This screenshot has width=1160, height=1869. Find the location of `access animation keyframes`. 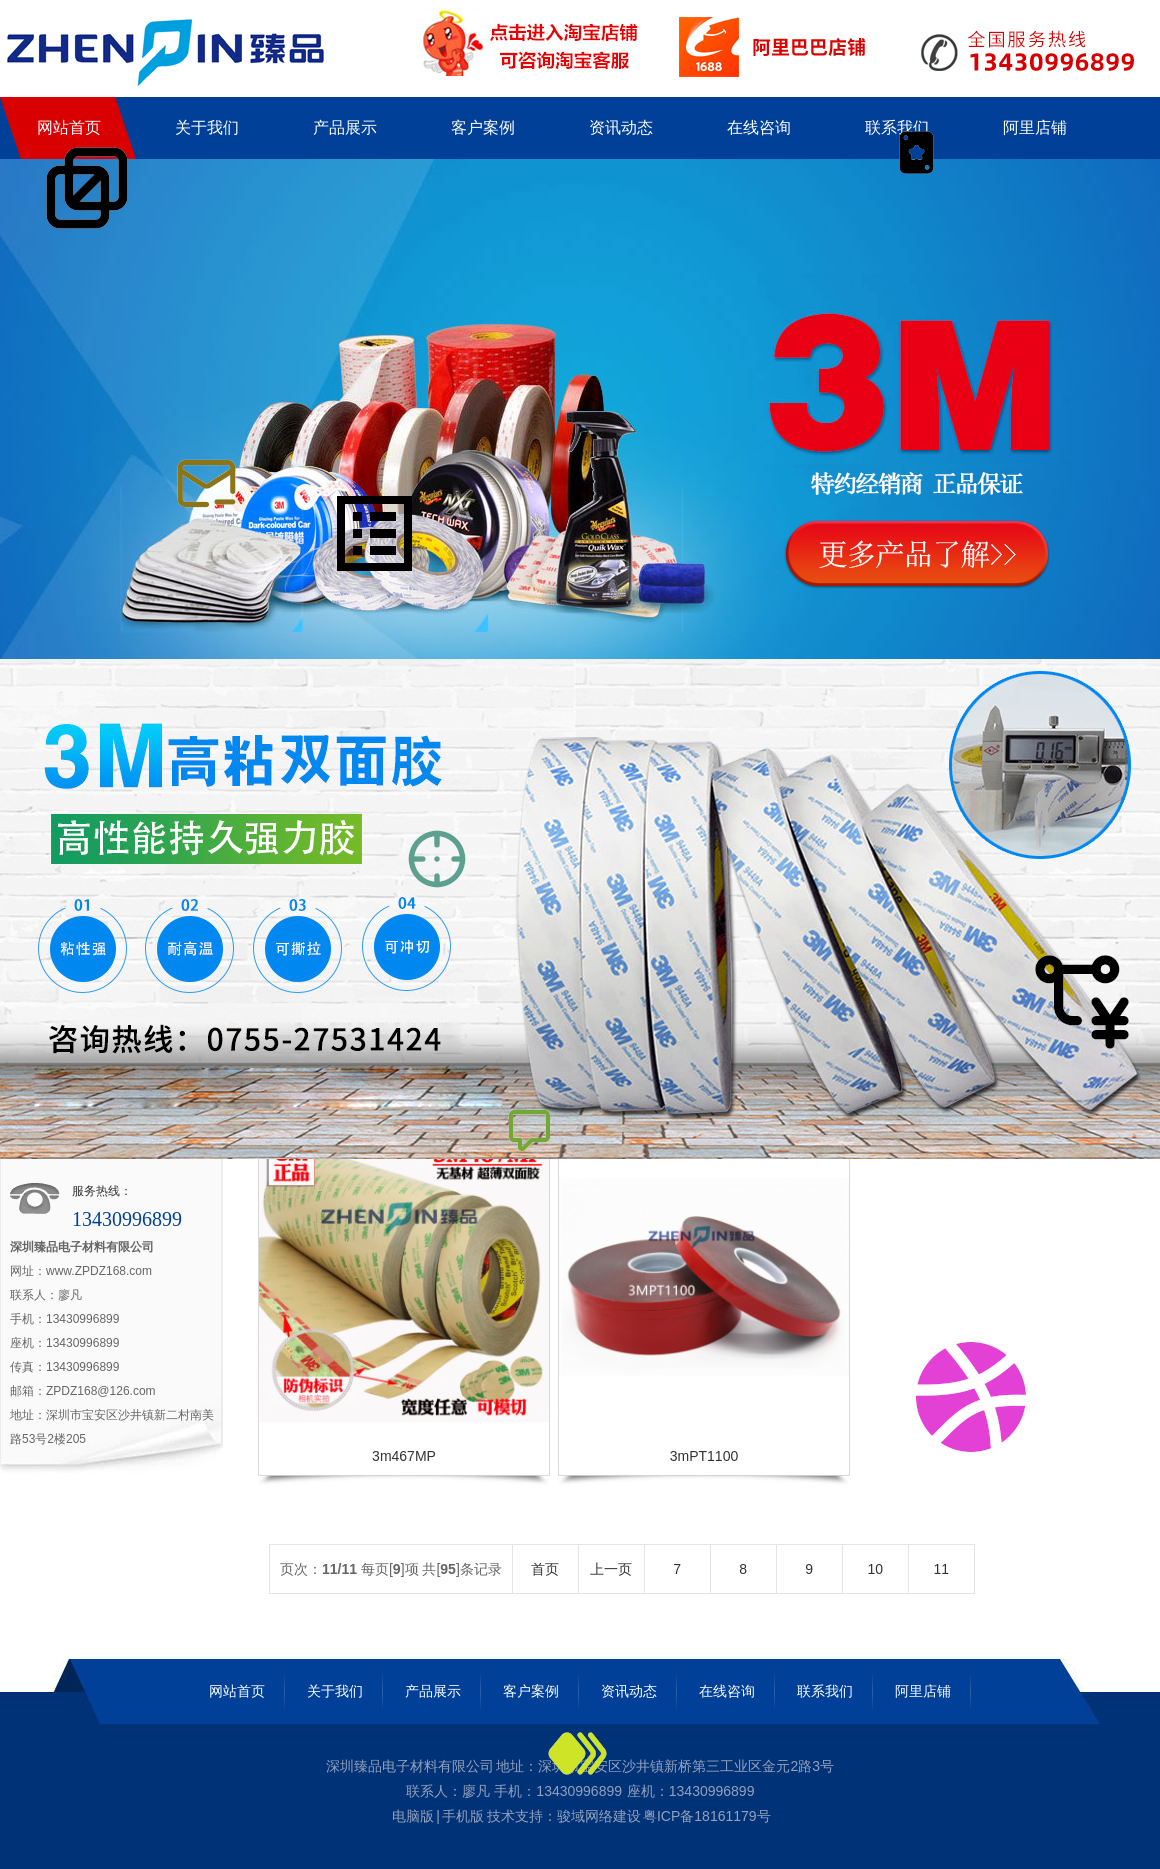

access animation keyframes is located at coordinates (577, 1753).